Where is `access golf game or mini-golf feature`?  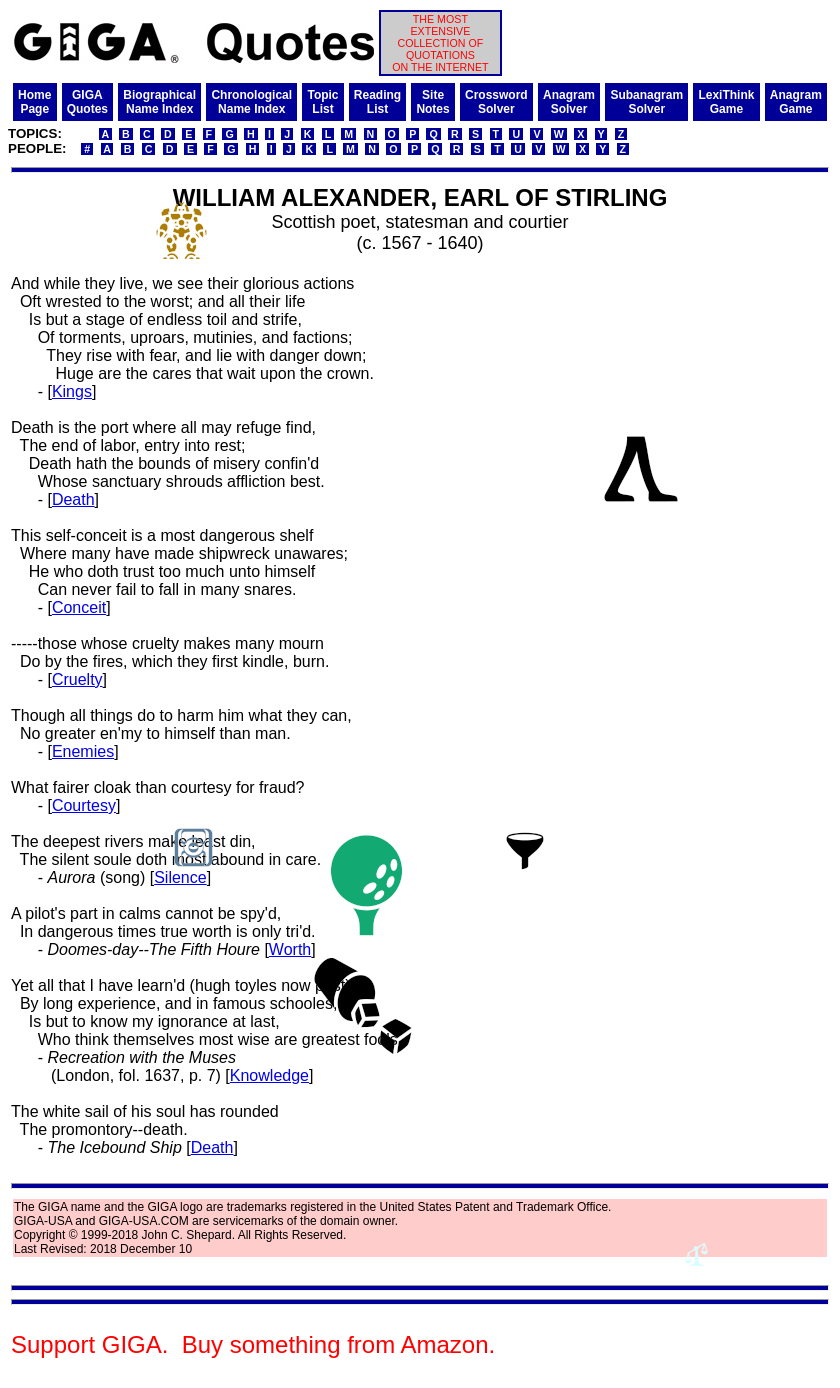
access golf game or mini-golf feature is located at coordinates (366, 884).